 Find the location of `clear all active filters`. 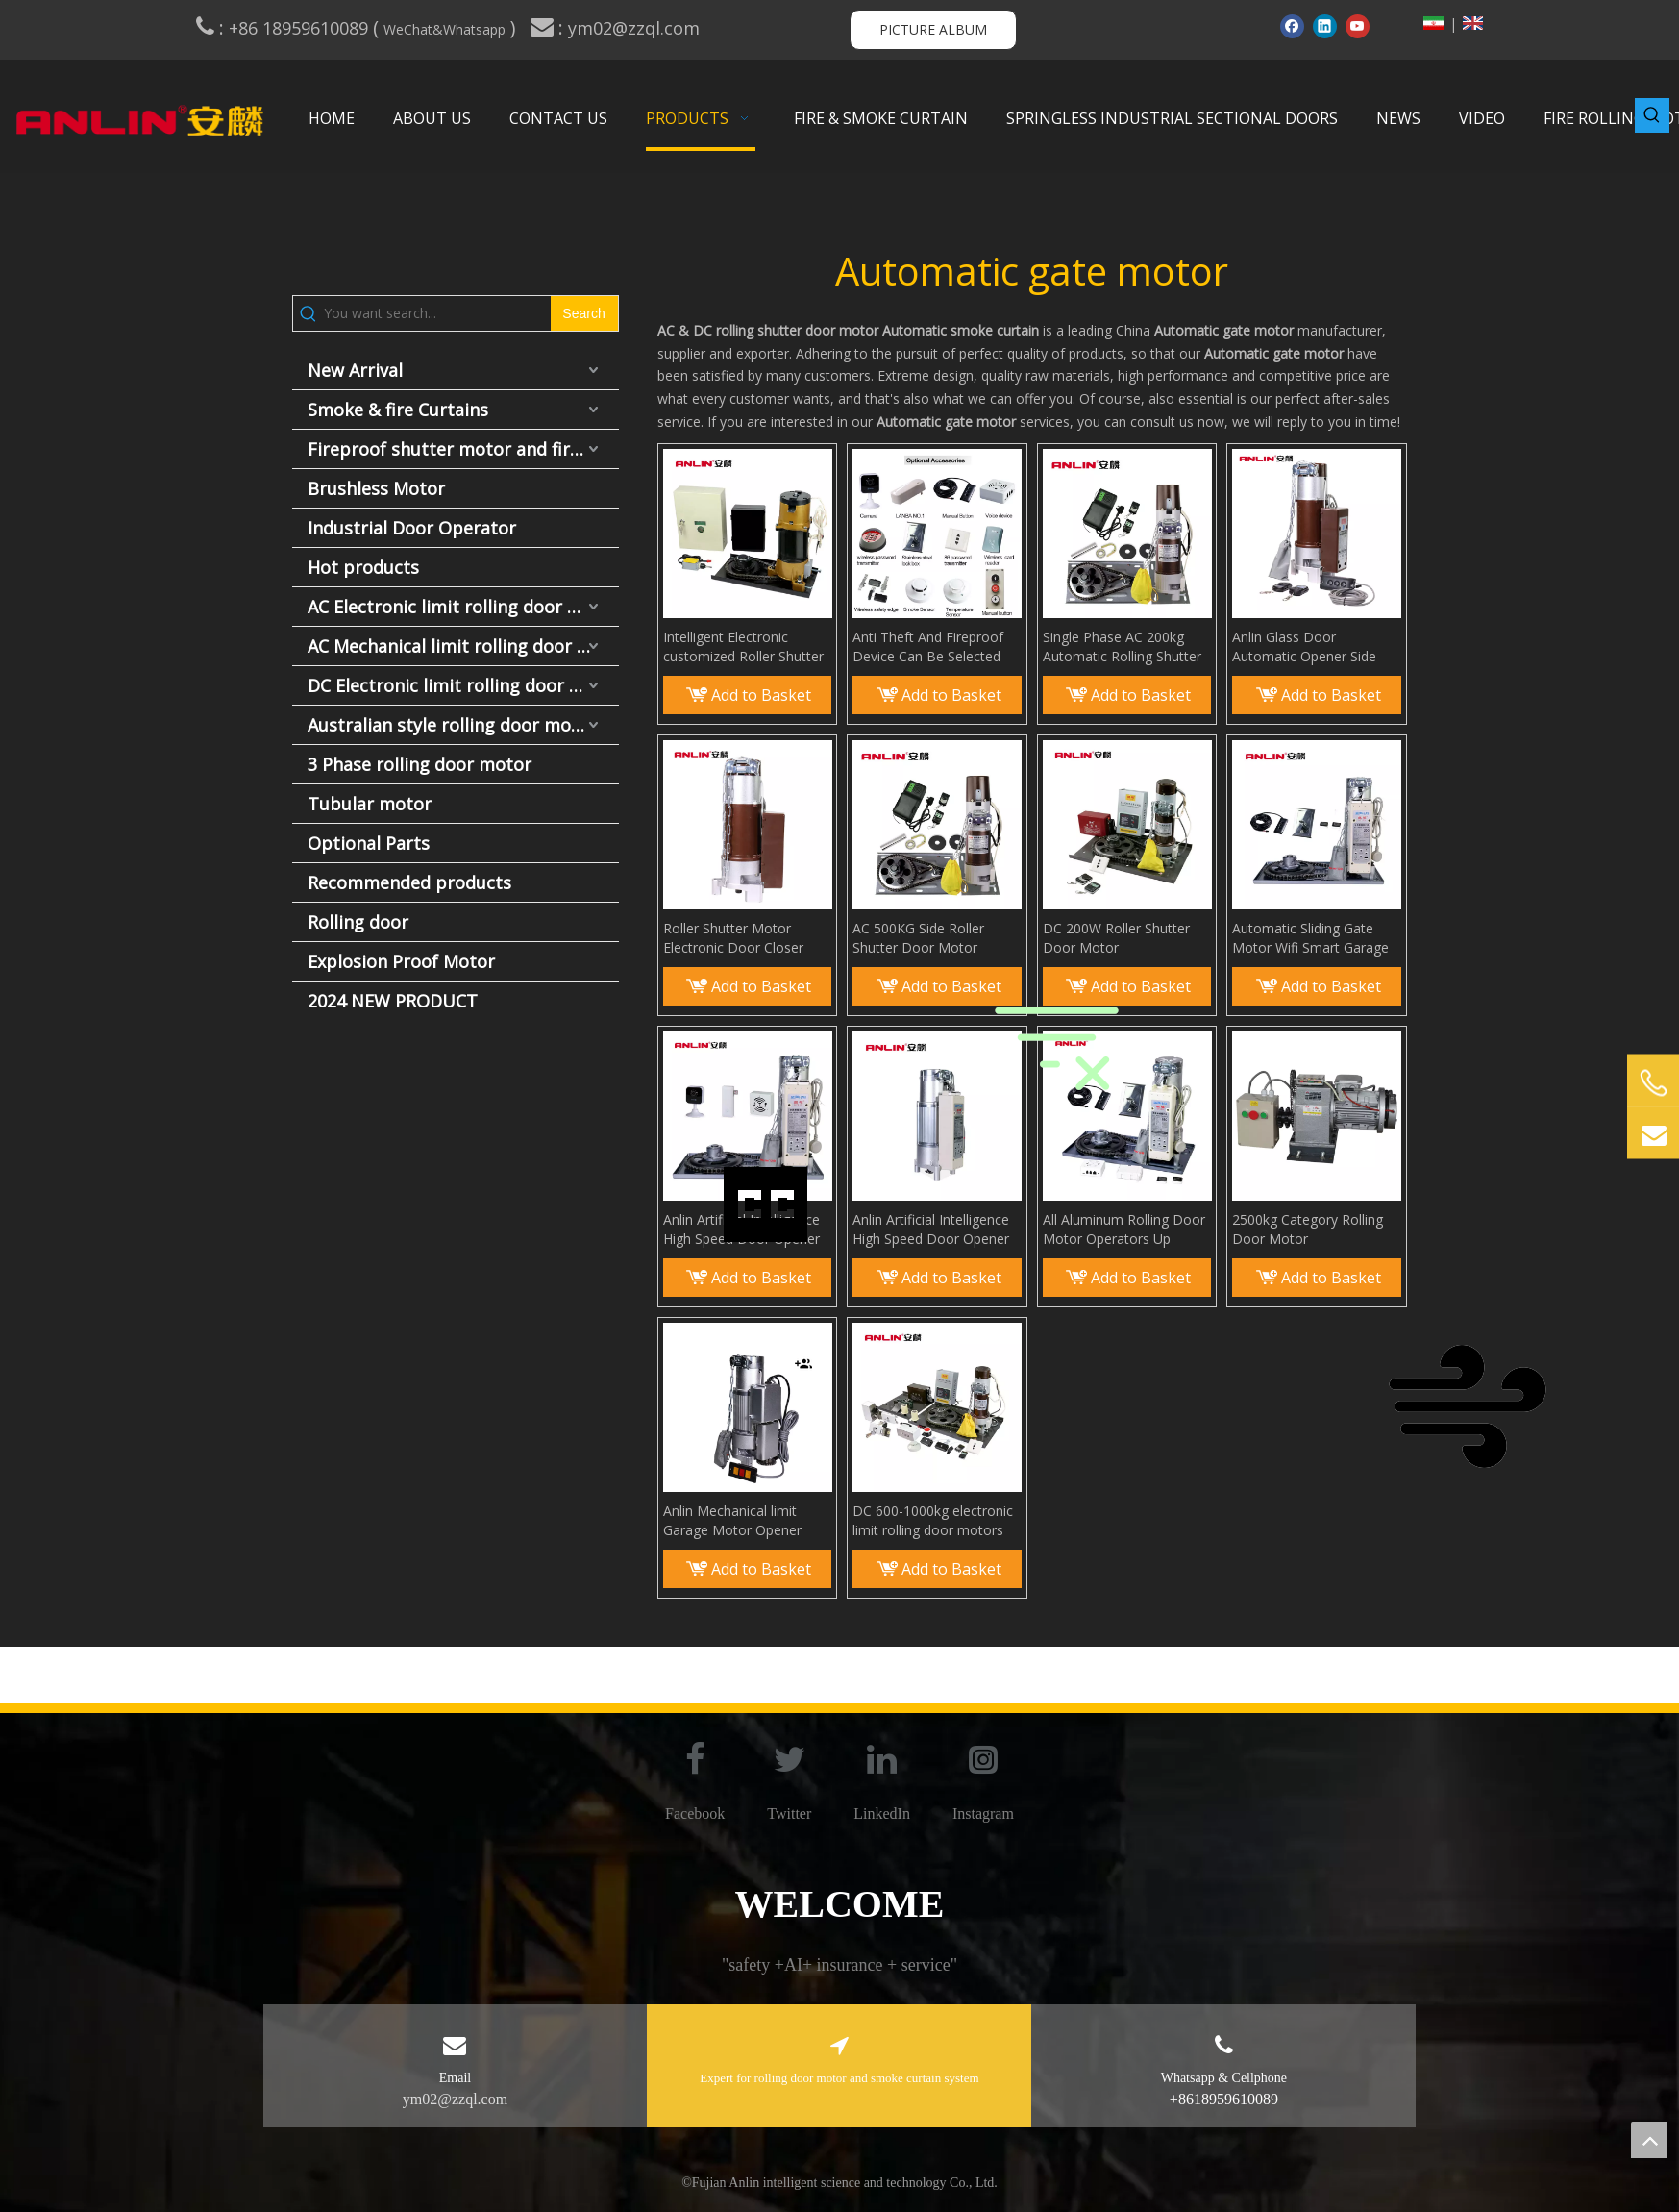

clear all active filters is located at coordinates (1056, 1032).